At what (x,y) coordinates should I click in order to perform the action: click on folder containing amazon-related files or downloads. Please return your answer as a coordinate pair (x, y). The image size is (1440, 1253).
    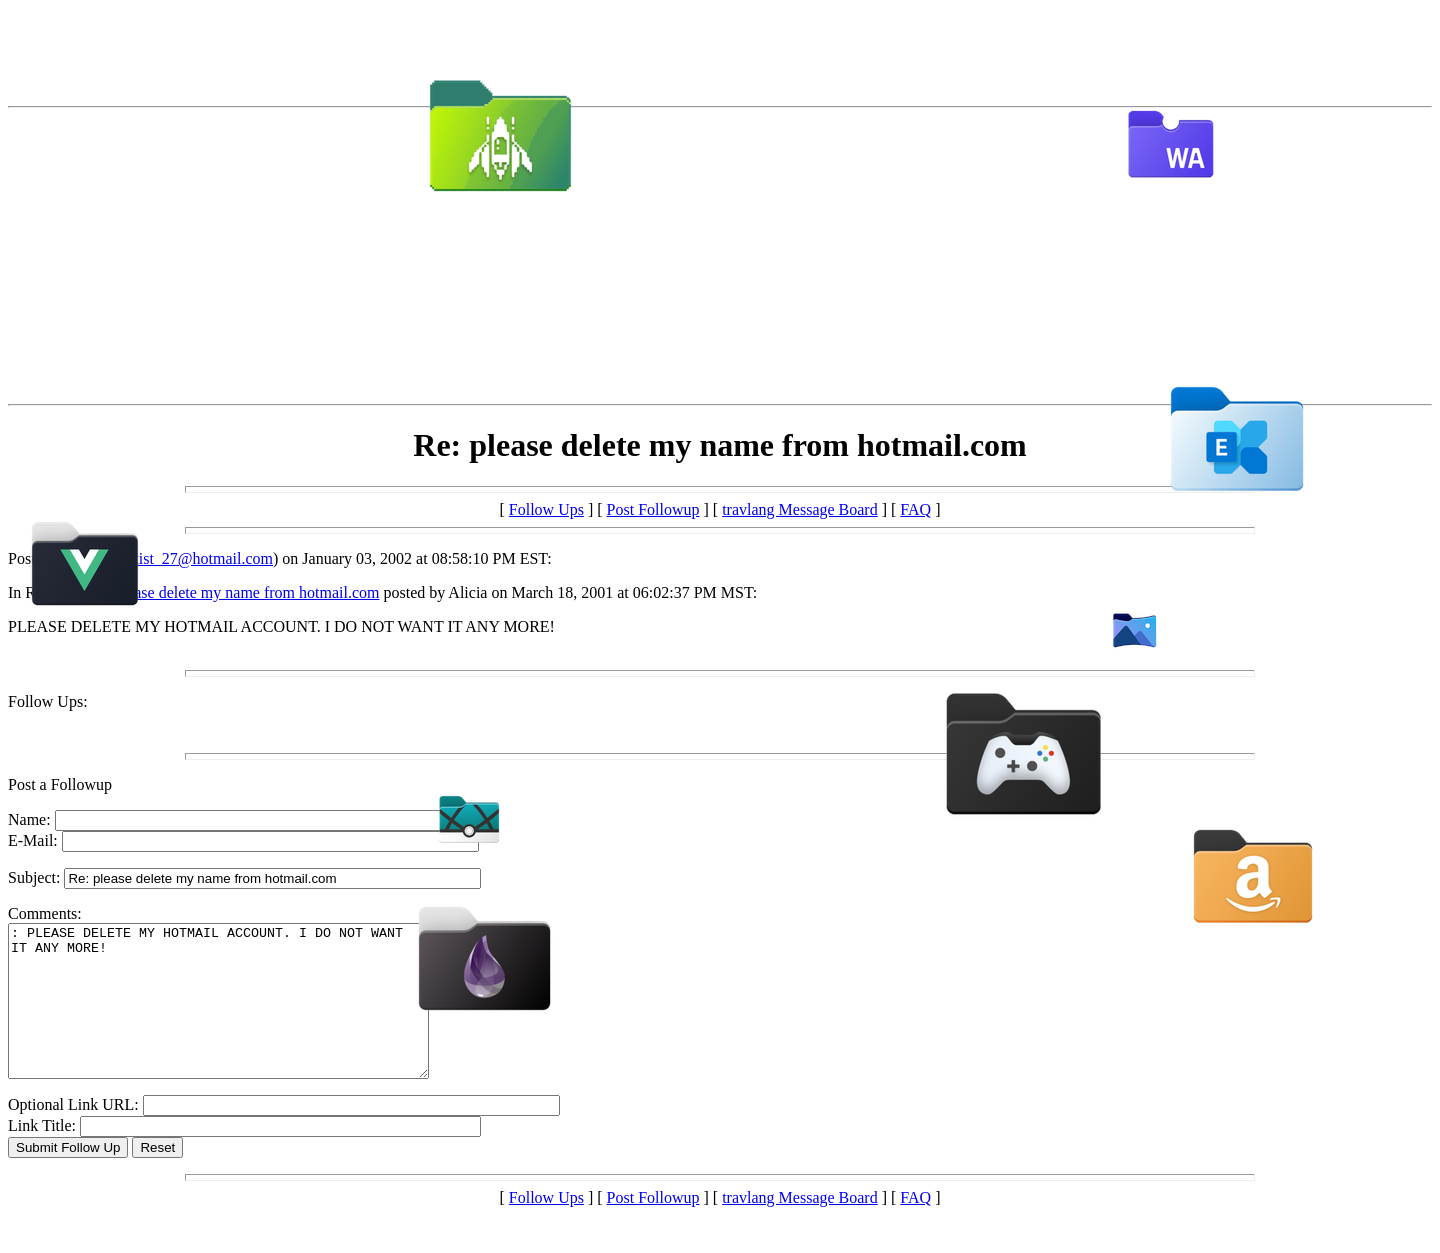
    Looking at the image, I should click on (1252, 879).